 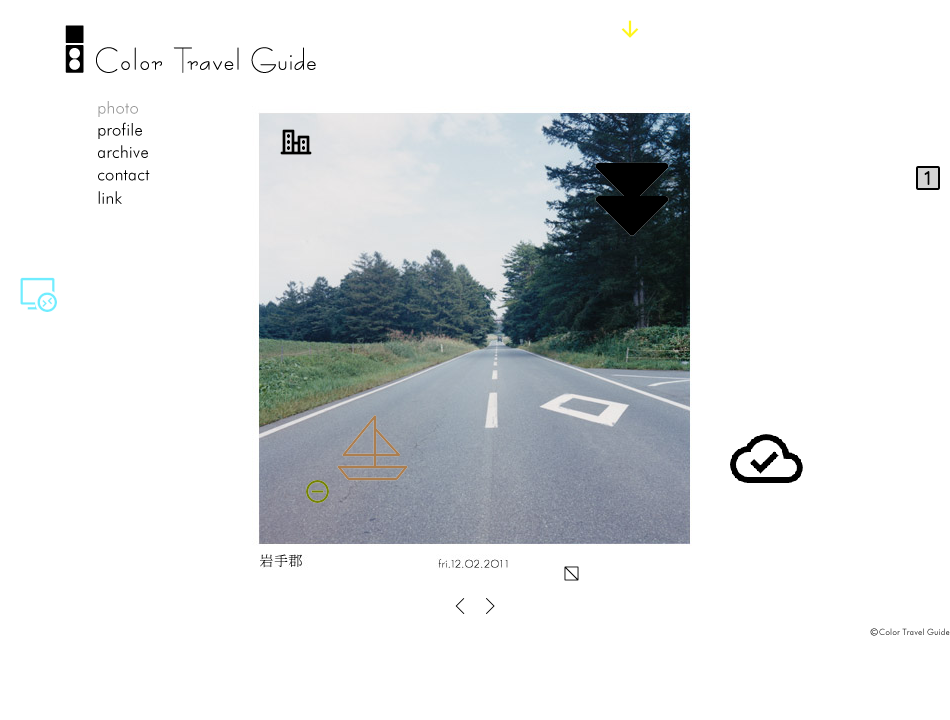 I want to click on connect to a remote virtual machine, so click(x=37, y=292).